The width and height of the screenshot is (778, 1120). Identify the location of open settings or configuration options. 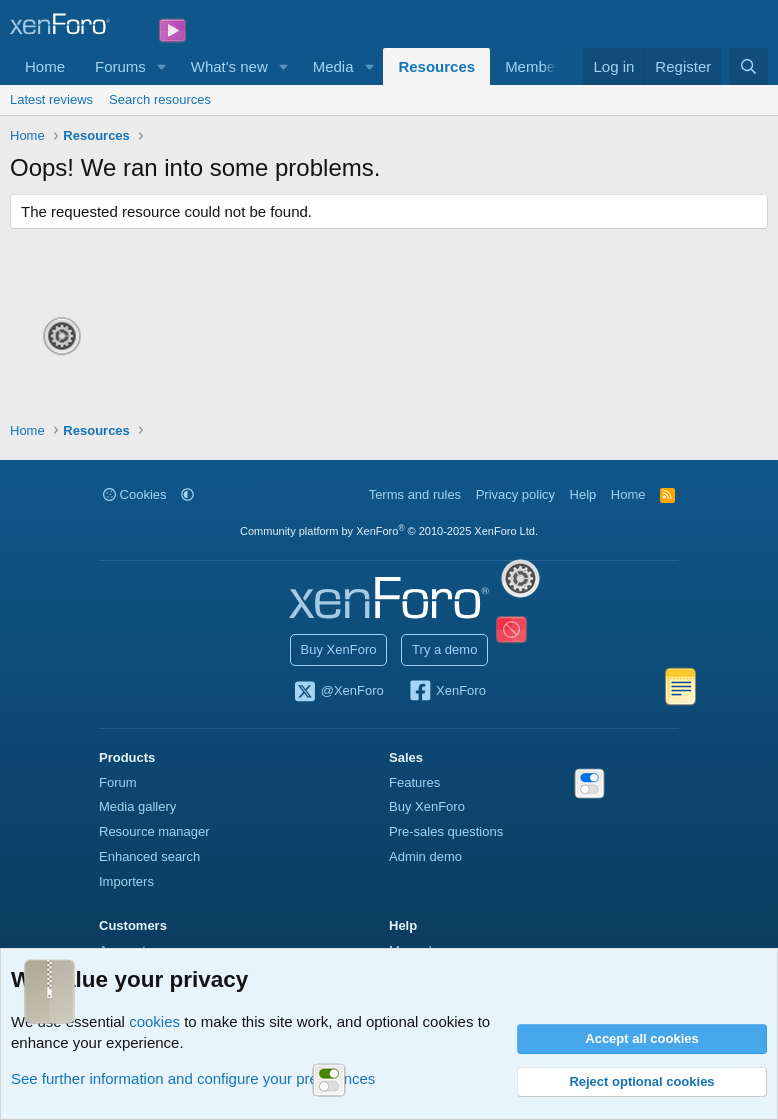
(62, 336).